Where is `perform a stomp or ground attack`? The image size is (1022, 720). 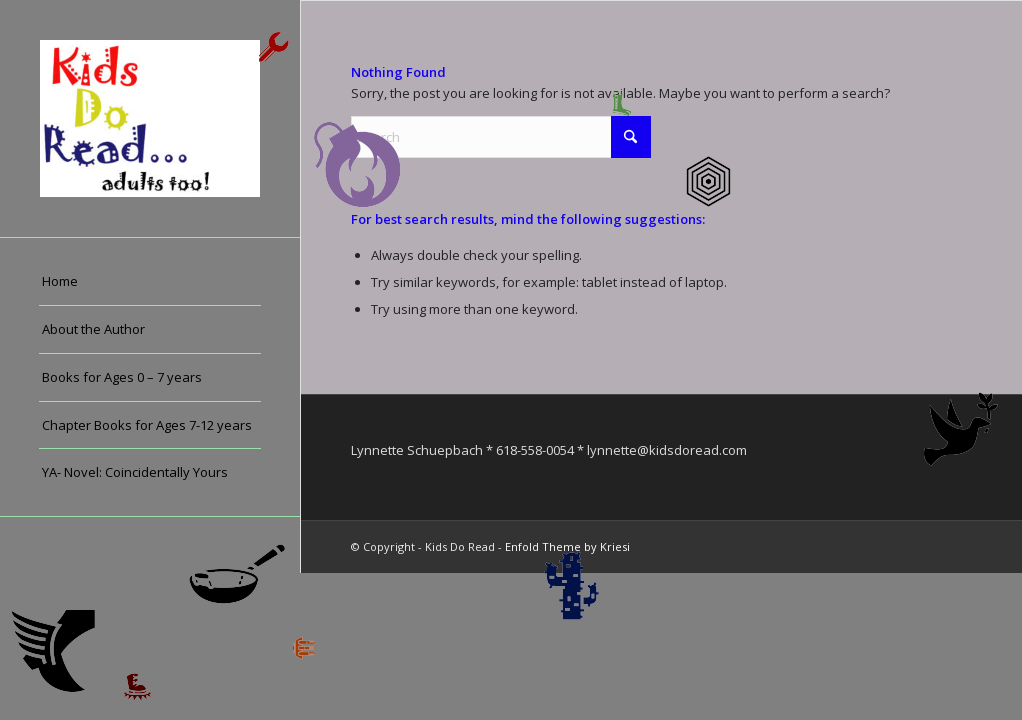 perform a stomp or ground attack is located at coordinates (137, 687).